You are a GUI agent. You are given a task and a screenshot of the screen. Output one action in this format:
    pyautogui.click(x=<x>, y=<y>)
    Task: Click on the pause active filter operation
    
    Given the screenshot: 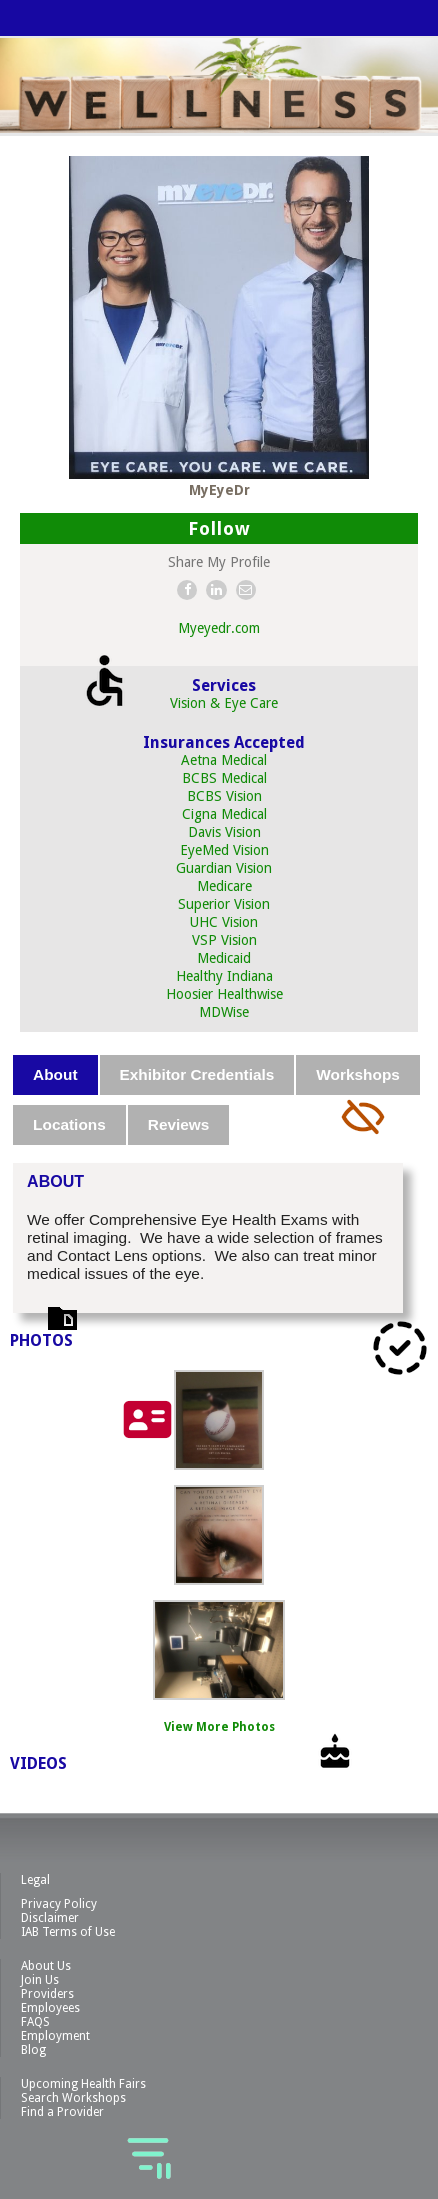 What is the action you would take?
    pyautogui.click(x=148, y=2154)
    